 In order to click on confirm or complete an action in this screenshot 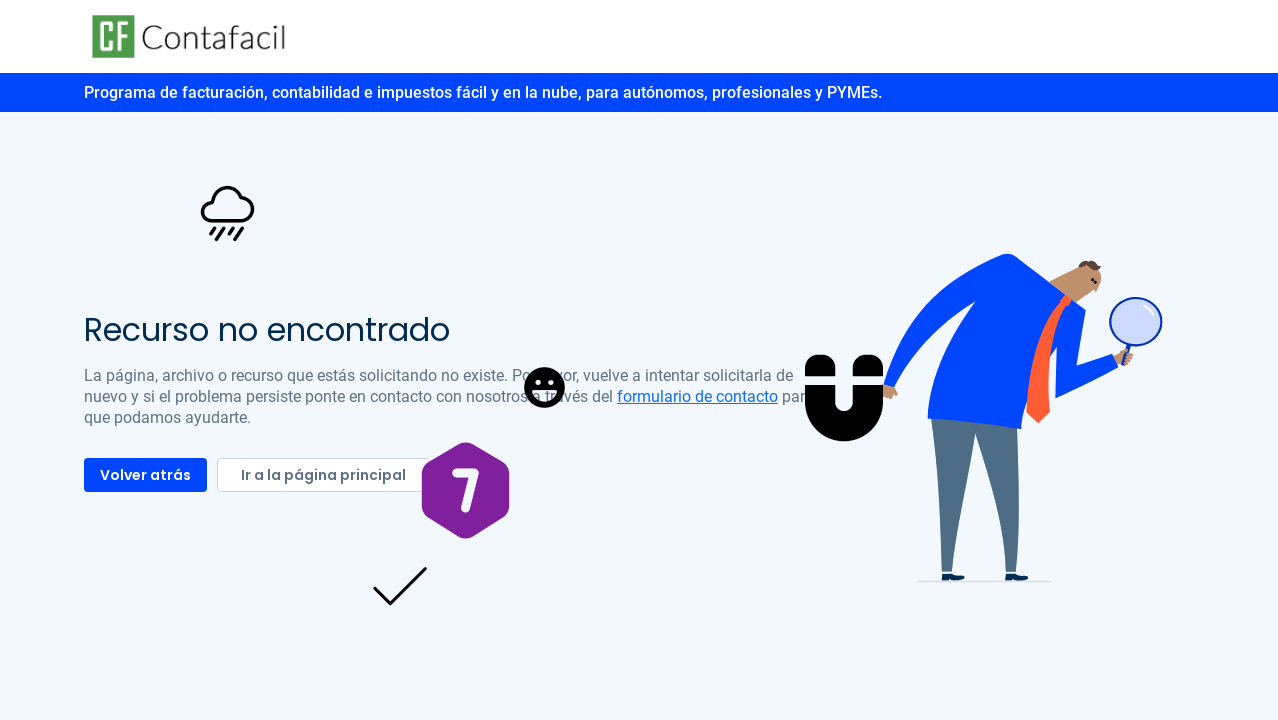, I will do `click(399, 584)`.